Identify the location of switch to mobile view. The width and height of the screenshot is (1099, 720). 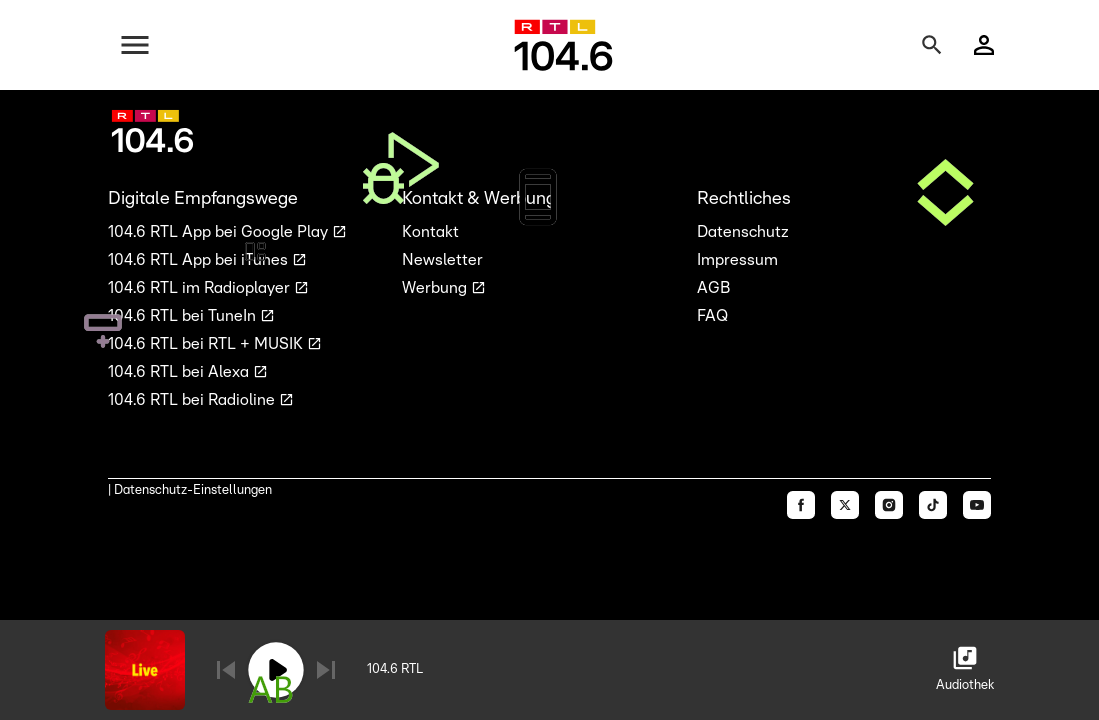
(538, 197).